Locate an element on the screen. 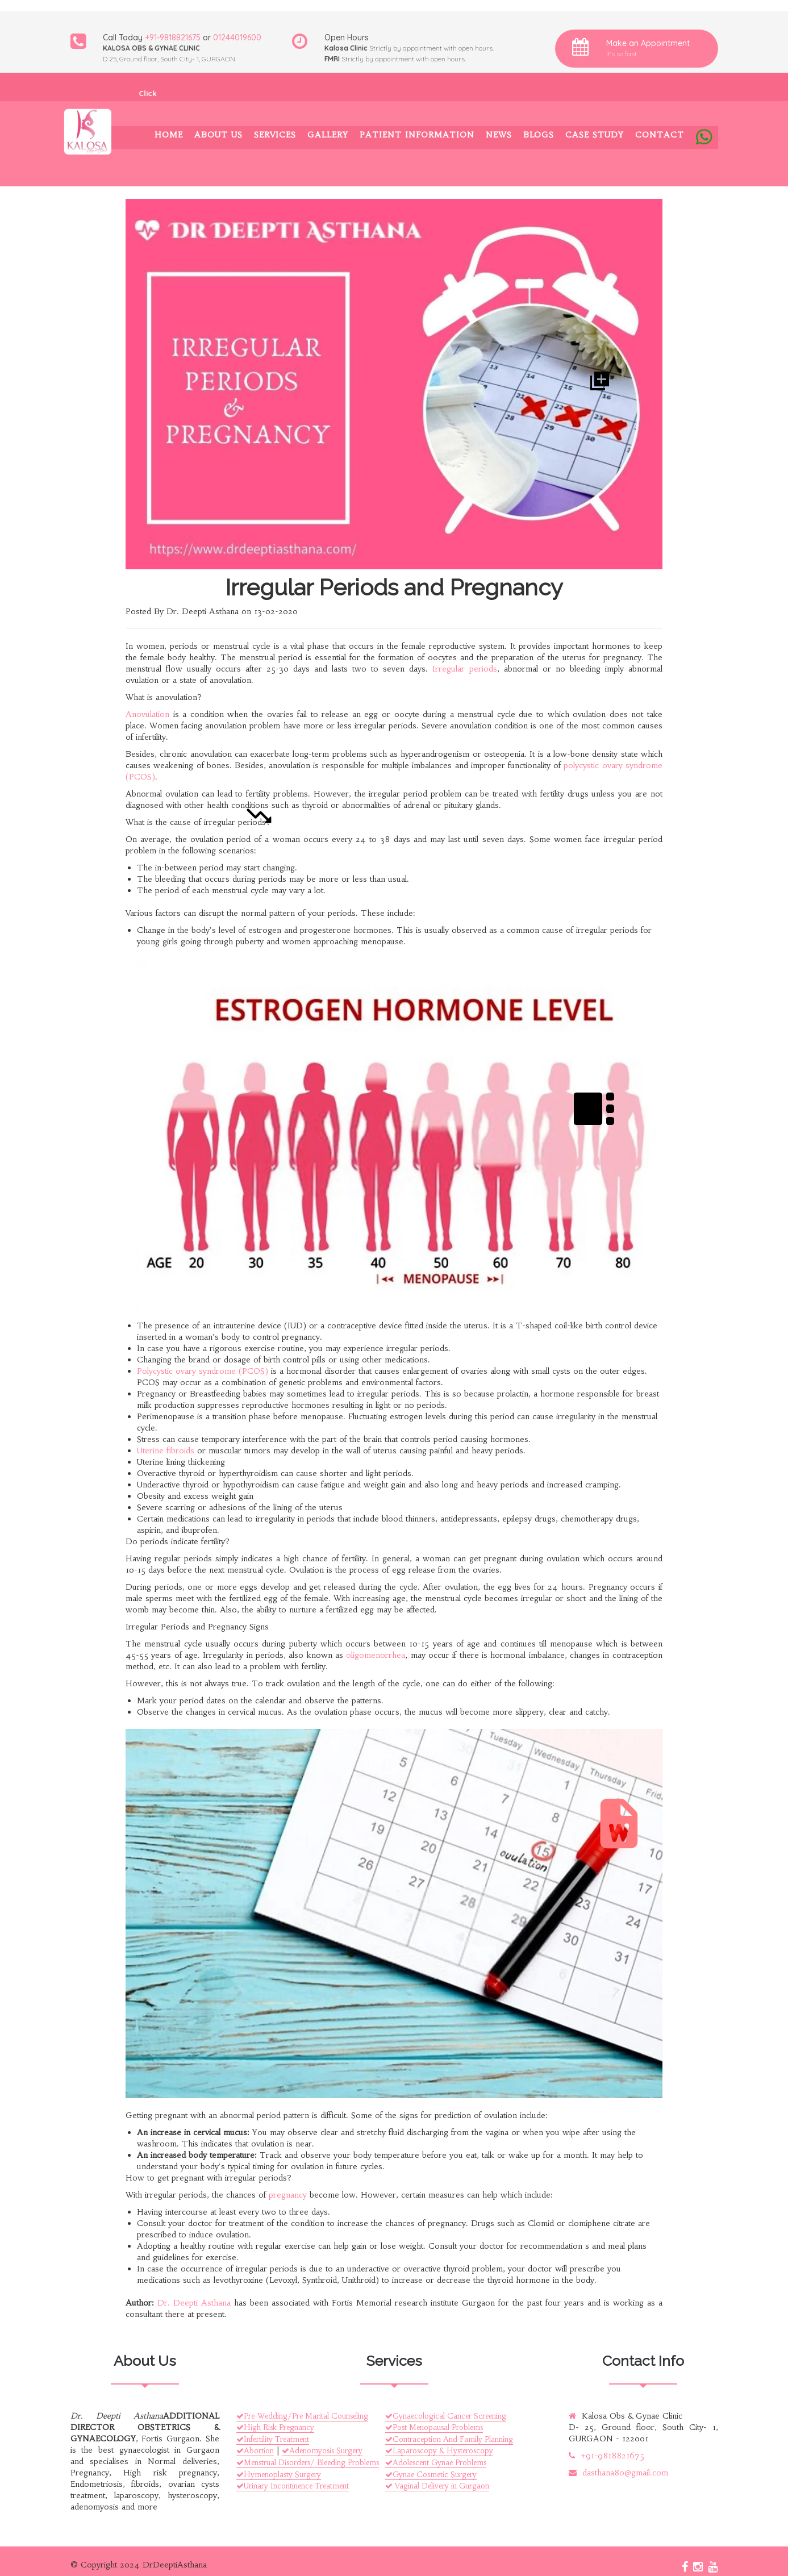 Image resolution: width=788 pixels, height=2576 pixels. add item to your library is located at coordinates (599, 381).